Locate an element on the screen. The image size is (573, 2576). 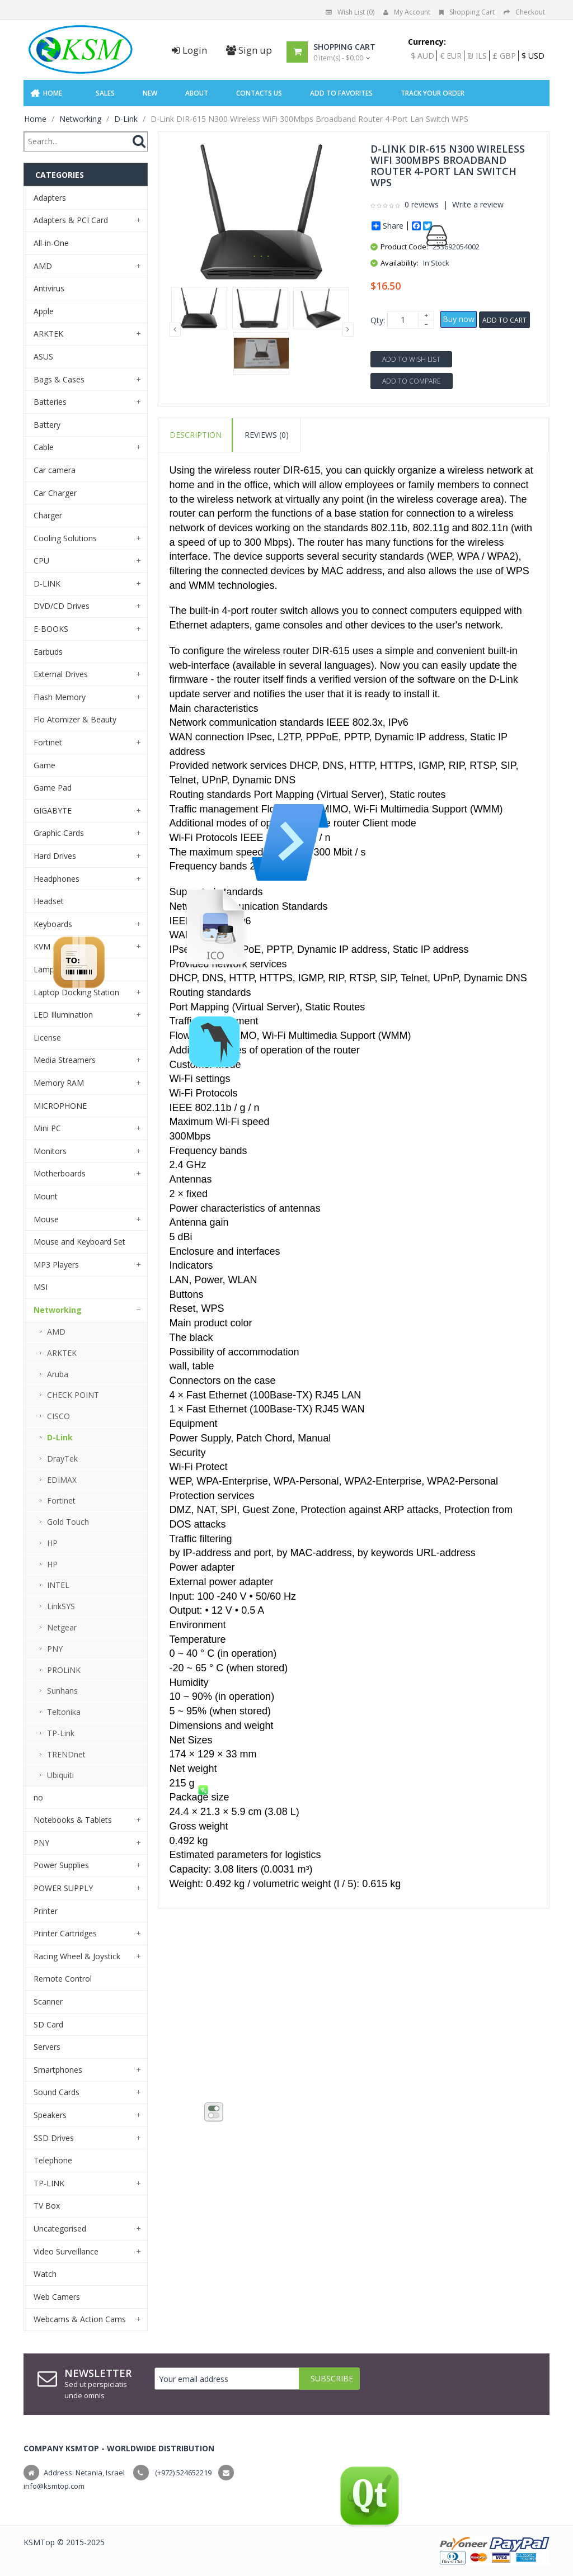
an ico image file used for icons and favicons is located at coordinates (215, 928).